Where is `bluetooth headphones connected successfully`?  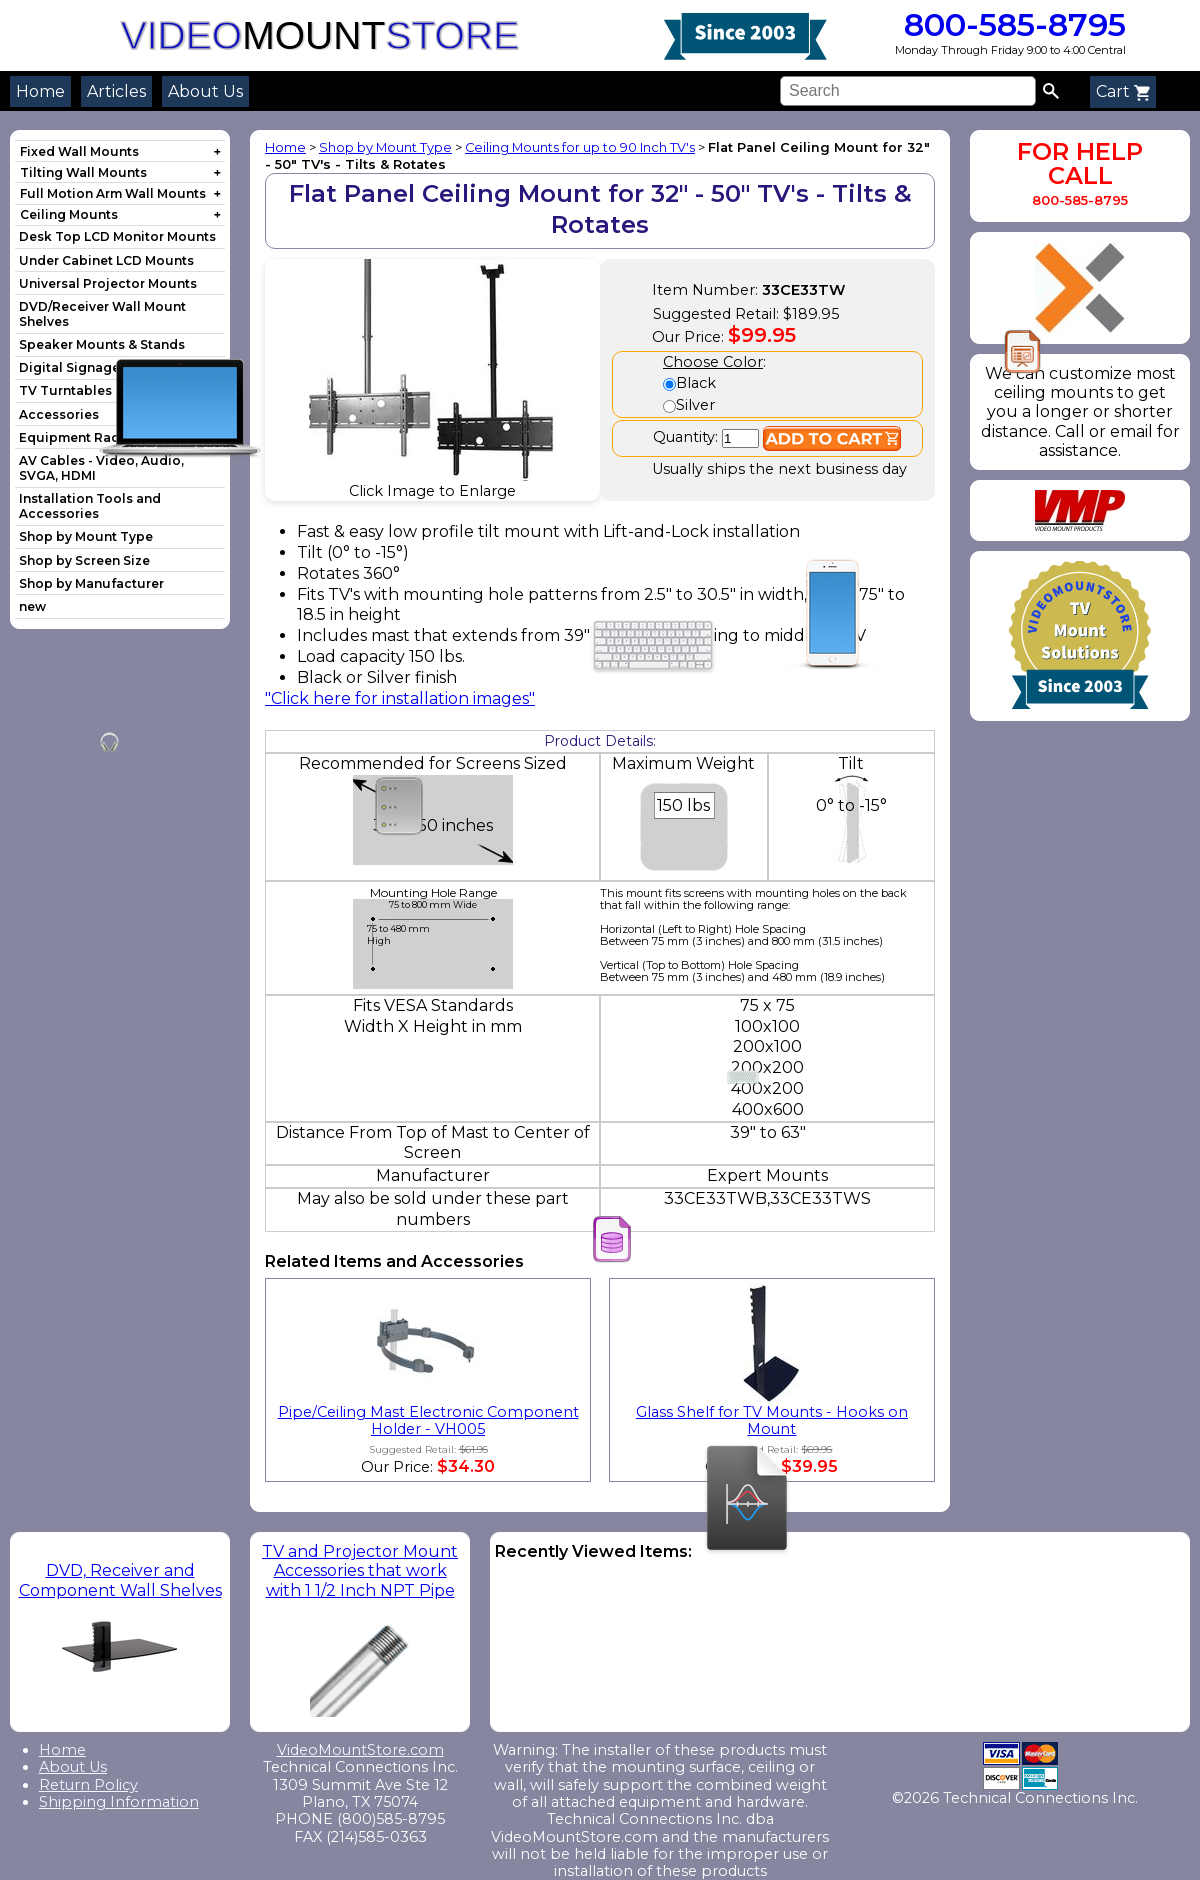
bluetooth headphones connected successfully is located at coordinates (109, 742).